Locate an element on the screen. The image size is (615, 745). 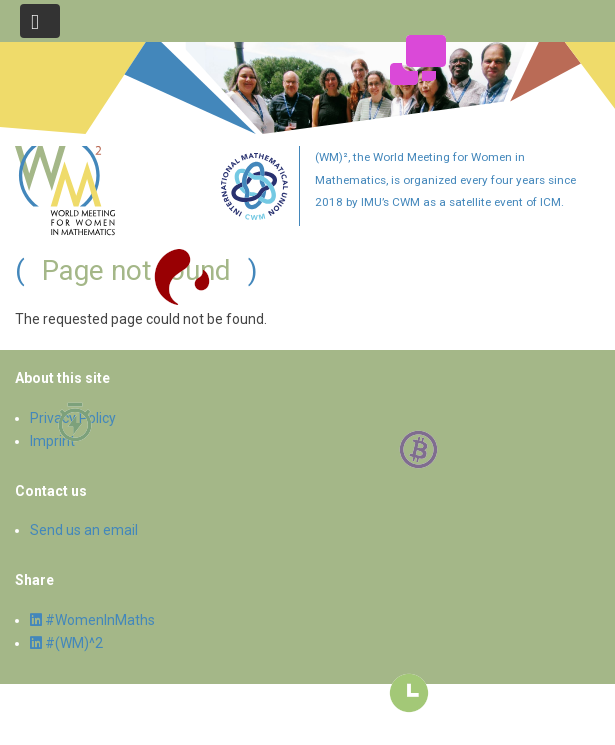
view bitcoin wallet or balance is located at coordinates (418, 449).